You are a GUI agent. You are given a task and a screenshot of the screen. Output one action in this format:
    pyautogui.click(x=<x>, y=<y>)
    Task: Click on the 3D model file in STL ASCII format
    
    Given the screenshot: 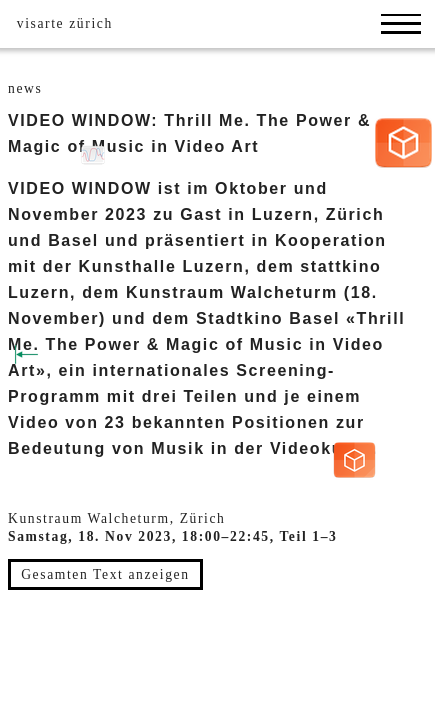 What is the action you would take?
    pyautogui.click(x=354, y=458)
    